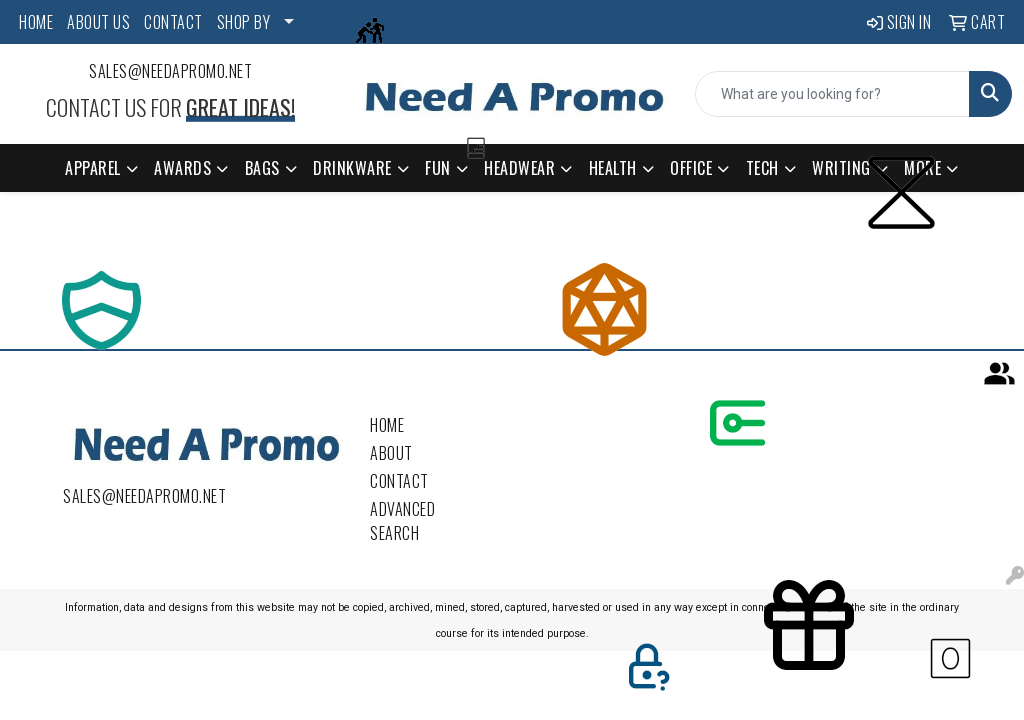 The width and height of the screenshot is (1024, 720). Describe the element at coordinates (999, 373) in the screenshot. I see `view contacts or people list` at that location.